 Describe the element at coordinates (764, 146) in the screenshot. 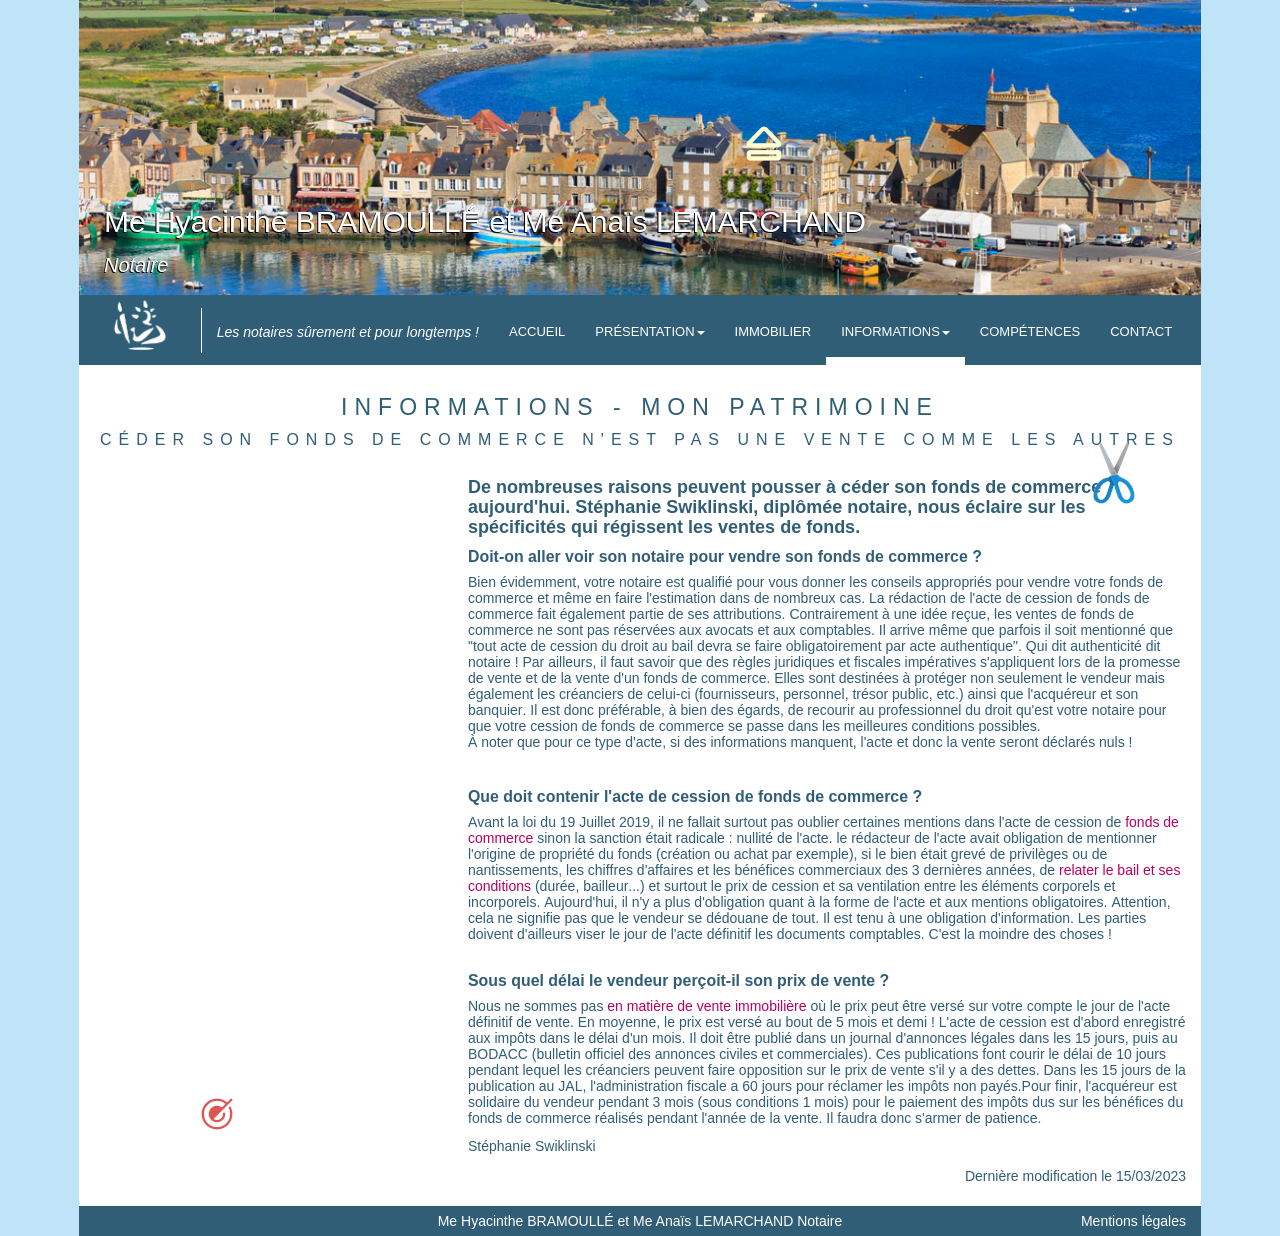

I see `eject media or removable device` at that location.